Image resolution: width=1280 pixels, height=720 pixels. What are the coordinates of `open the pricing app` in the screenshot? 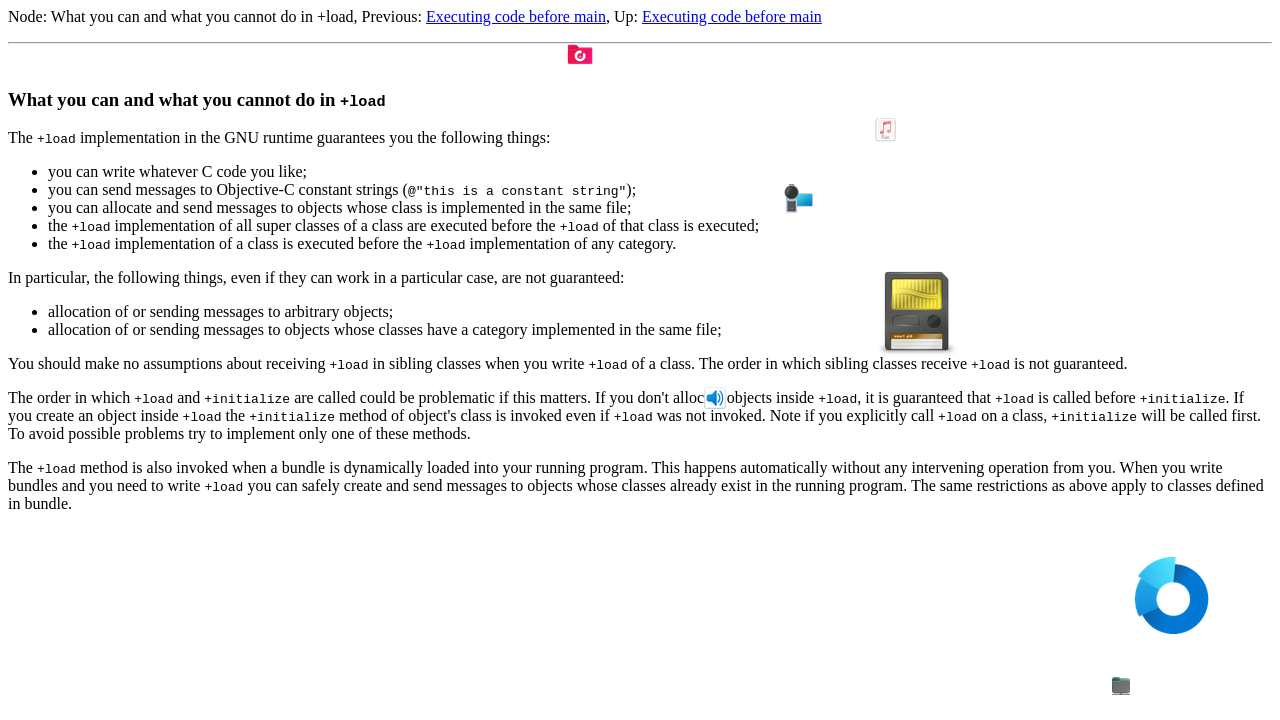 It's located at (1171, 595).